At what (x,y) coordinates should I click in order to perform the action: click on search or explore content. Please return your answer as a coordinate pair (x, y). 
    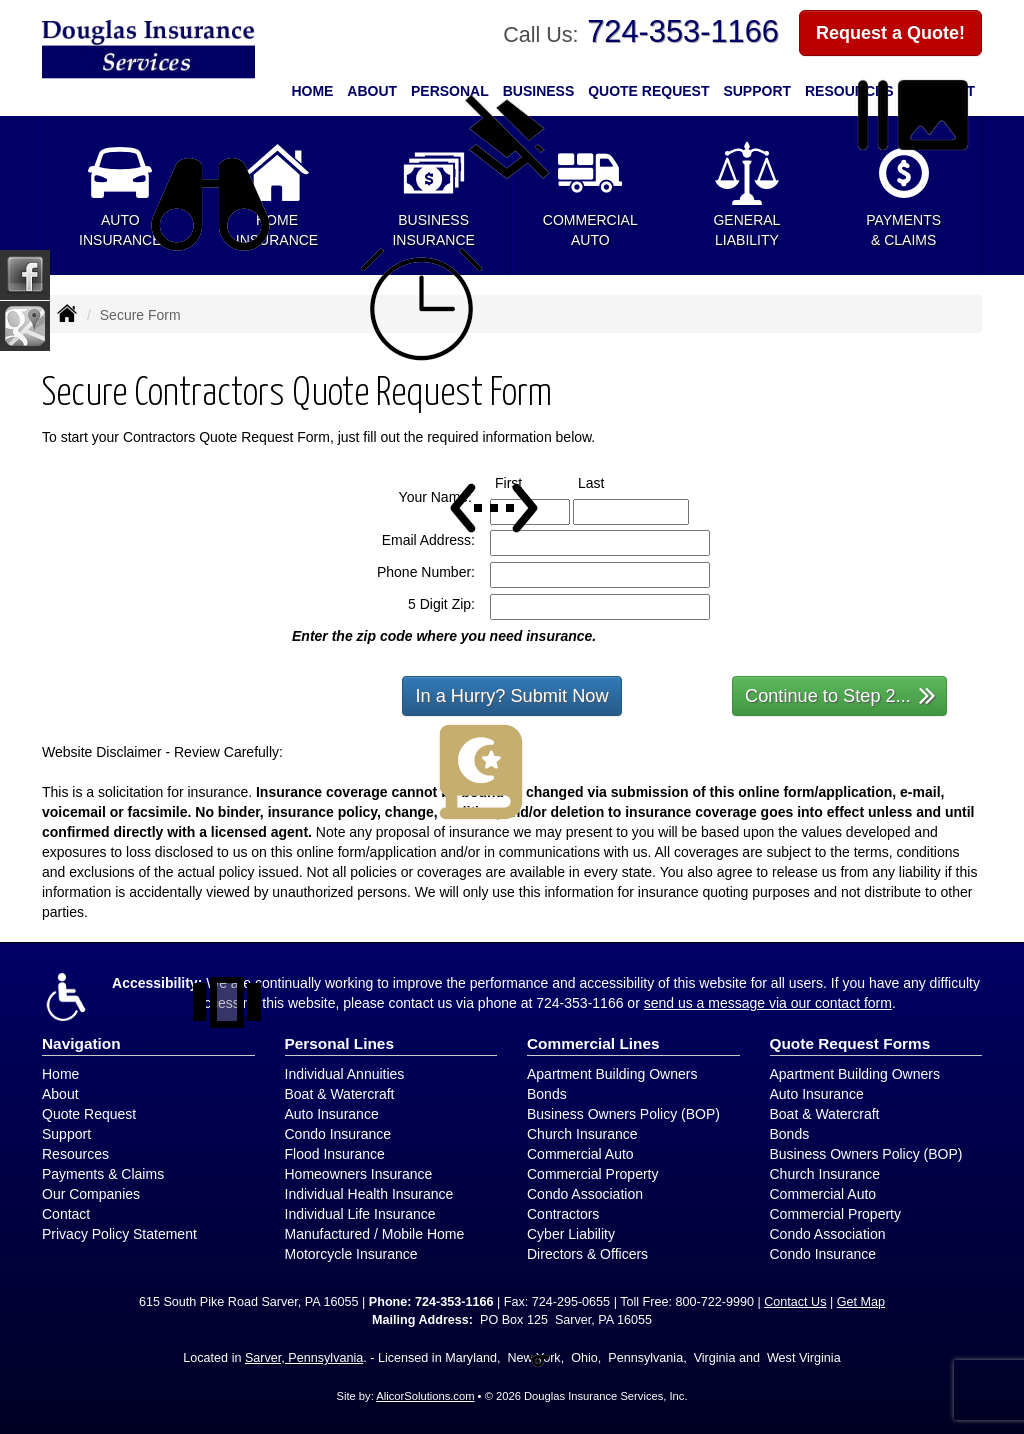
    Looking at the image, I should click on (210, 204).